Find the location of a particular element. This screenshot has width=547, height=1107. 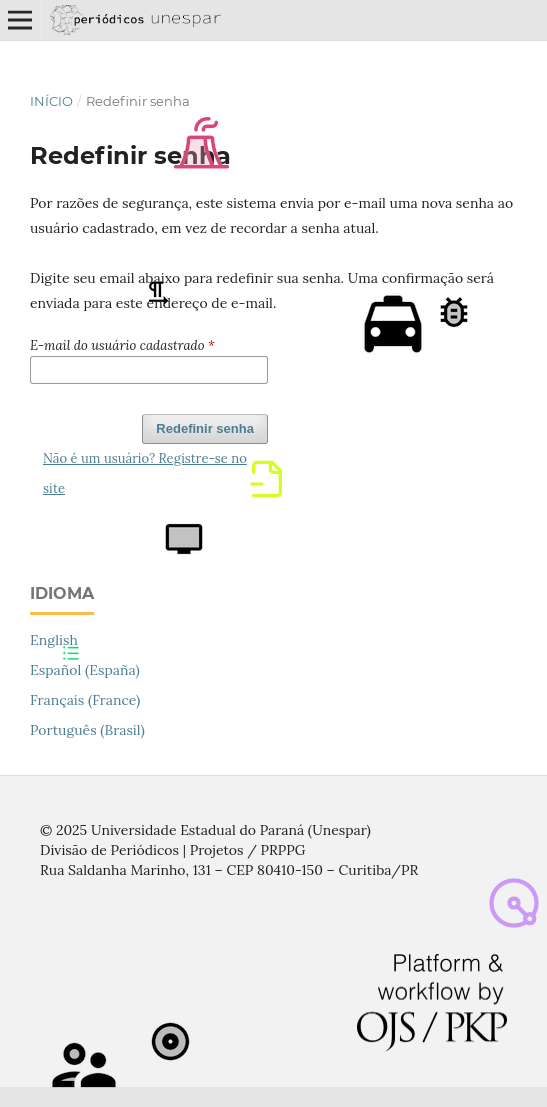

request a taxi or rideshare is located at coordinates (393, 324).